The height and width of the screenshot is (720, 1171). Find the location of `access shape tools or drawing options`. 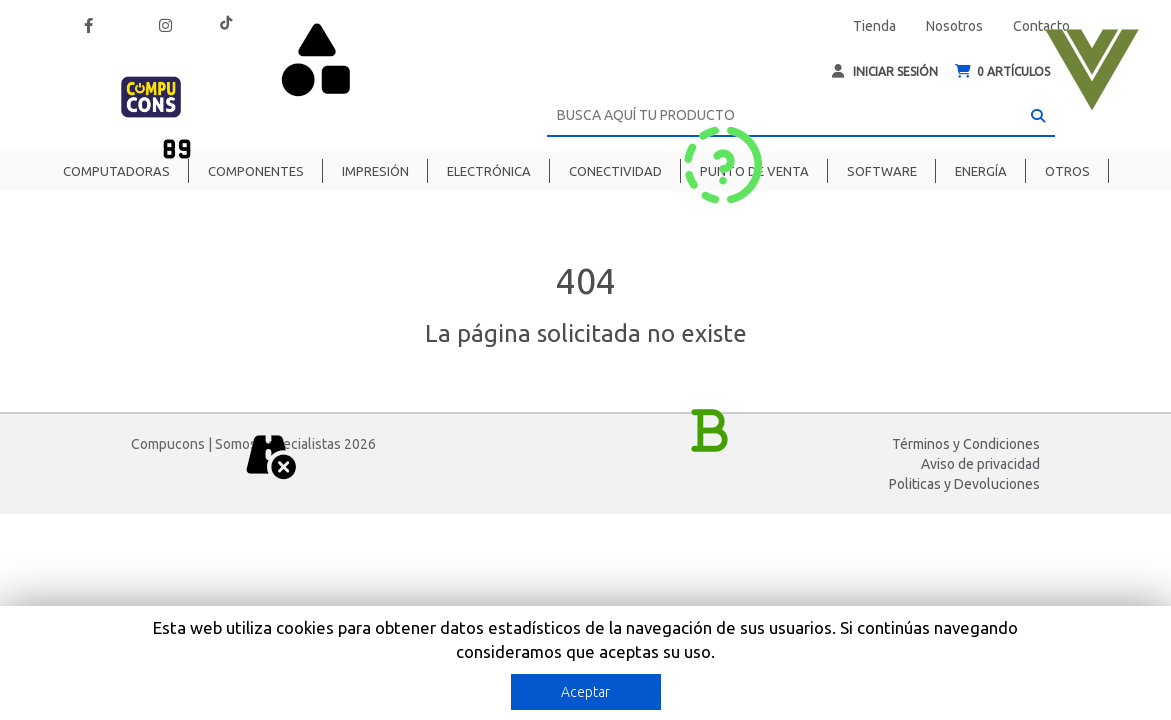

access shape tools or drawing options is located at coordinates (317, 61).